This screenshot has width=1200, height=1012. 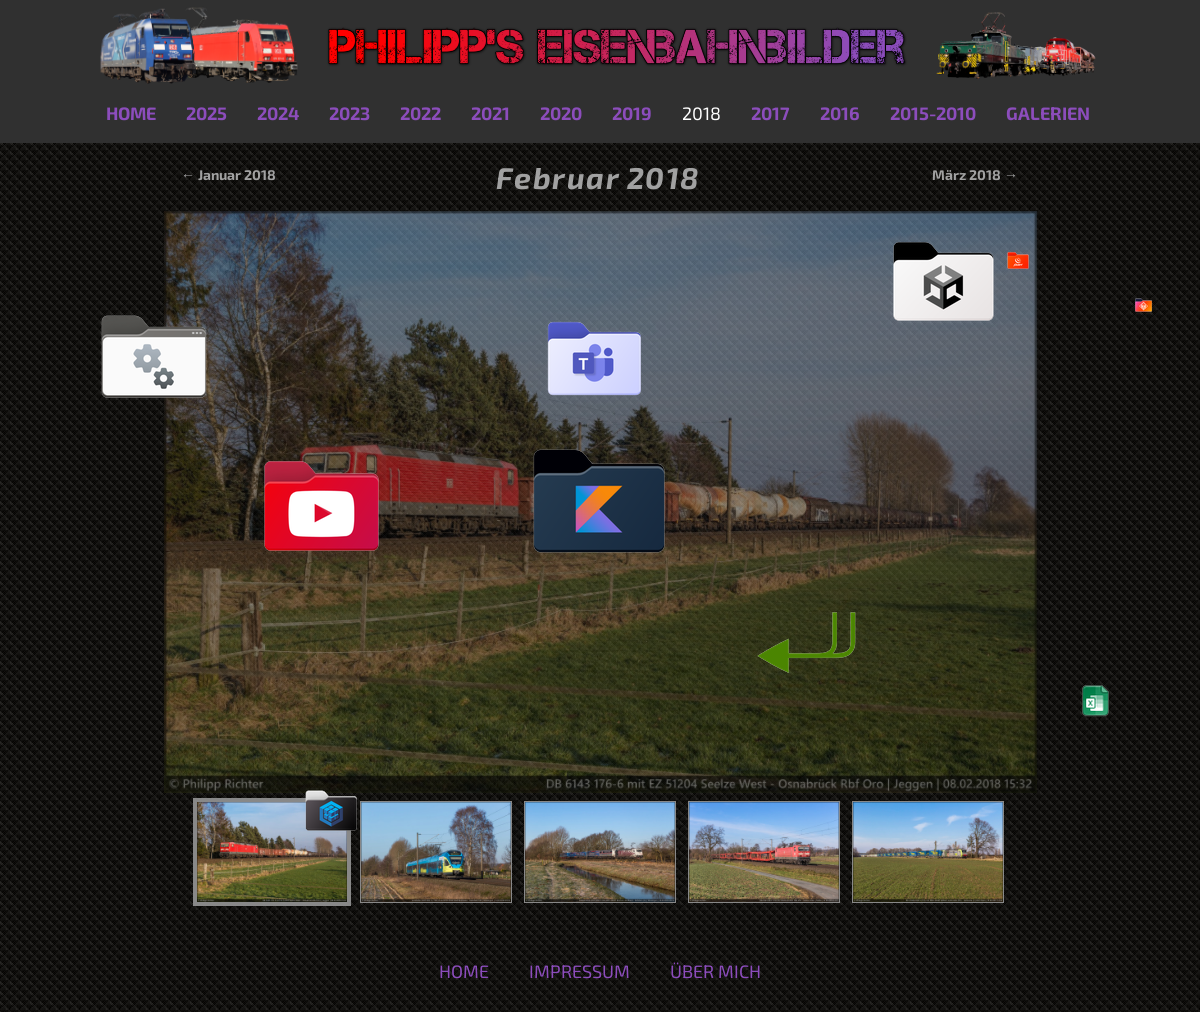 What do you see at coordinates (598, 504) in the screenshot?
I see `open folder containing kotlin project files` at bounding box center [598, 504].